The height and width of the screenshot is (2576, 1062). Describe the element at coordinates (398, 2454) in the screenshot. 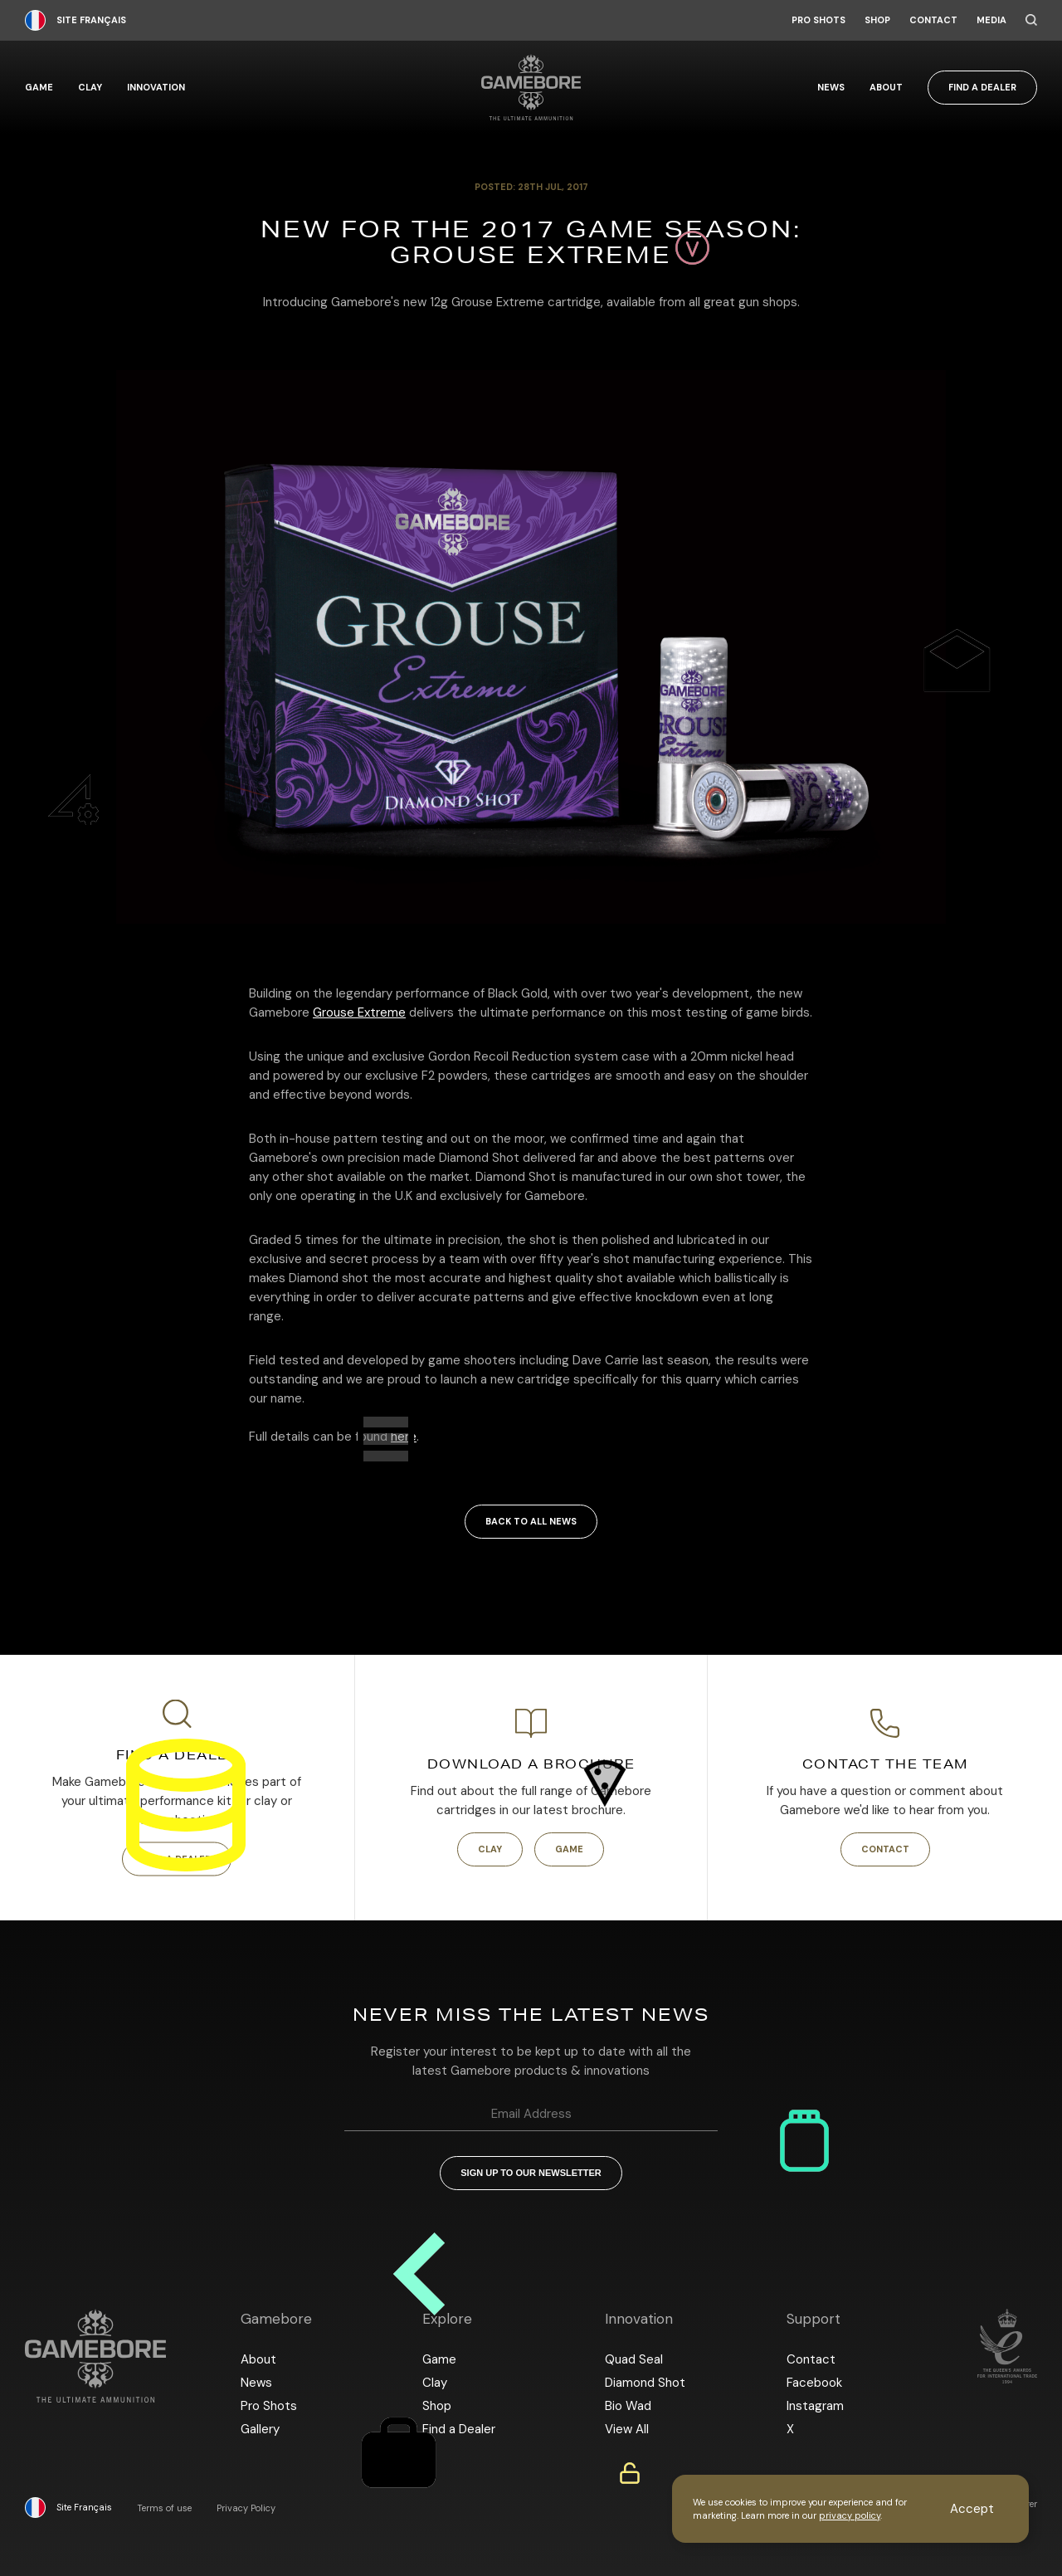

I see `access work or business files` at that location.